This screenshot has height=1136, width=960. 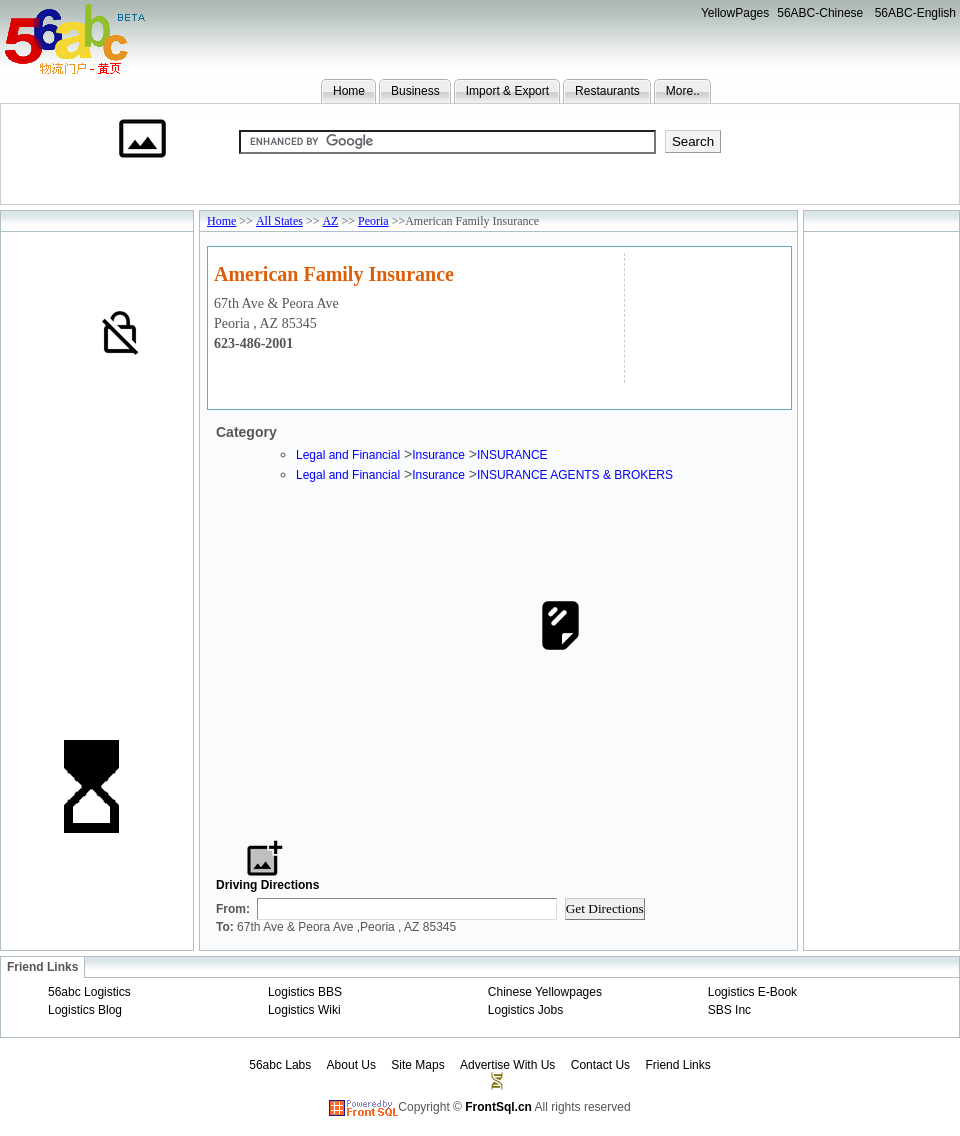 I want to click on add a new photo to your gallery, so click(x=264, y=859).